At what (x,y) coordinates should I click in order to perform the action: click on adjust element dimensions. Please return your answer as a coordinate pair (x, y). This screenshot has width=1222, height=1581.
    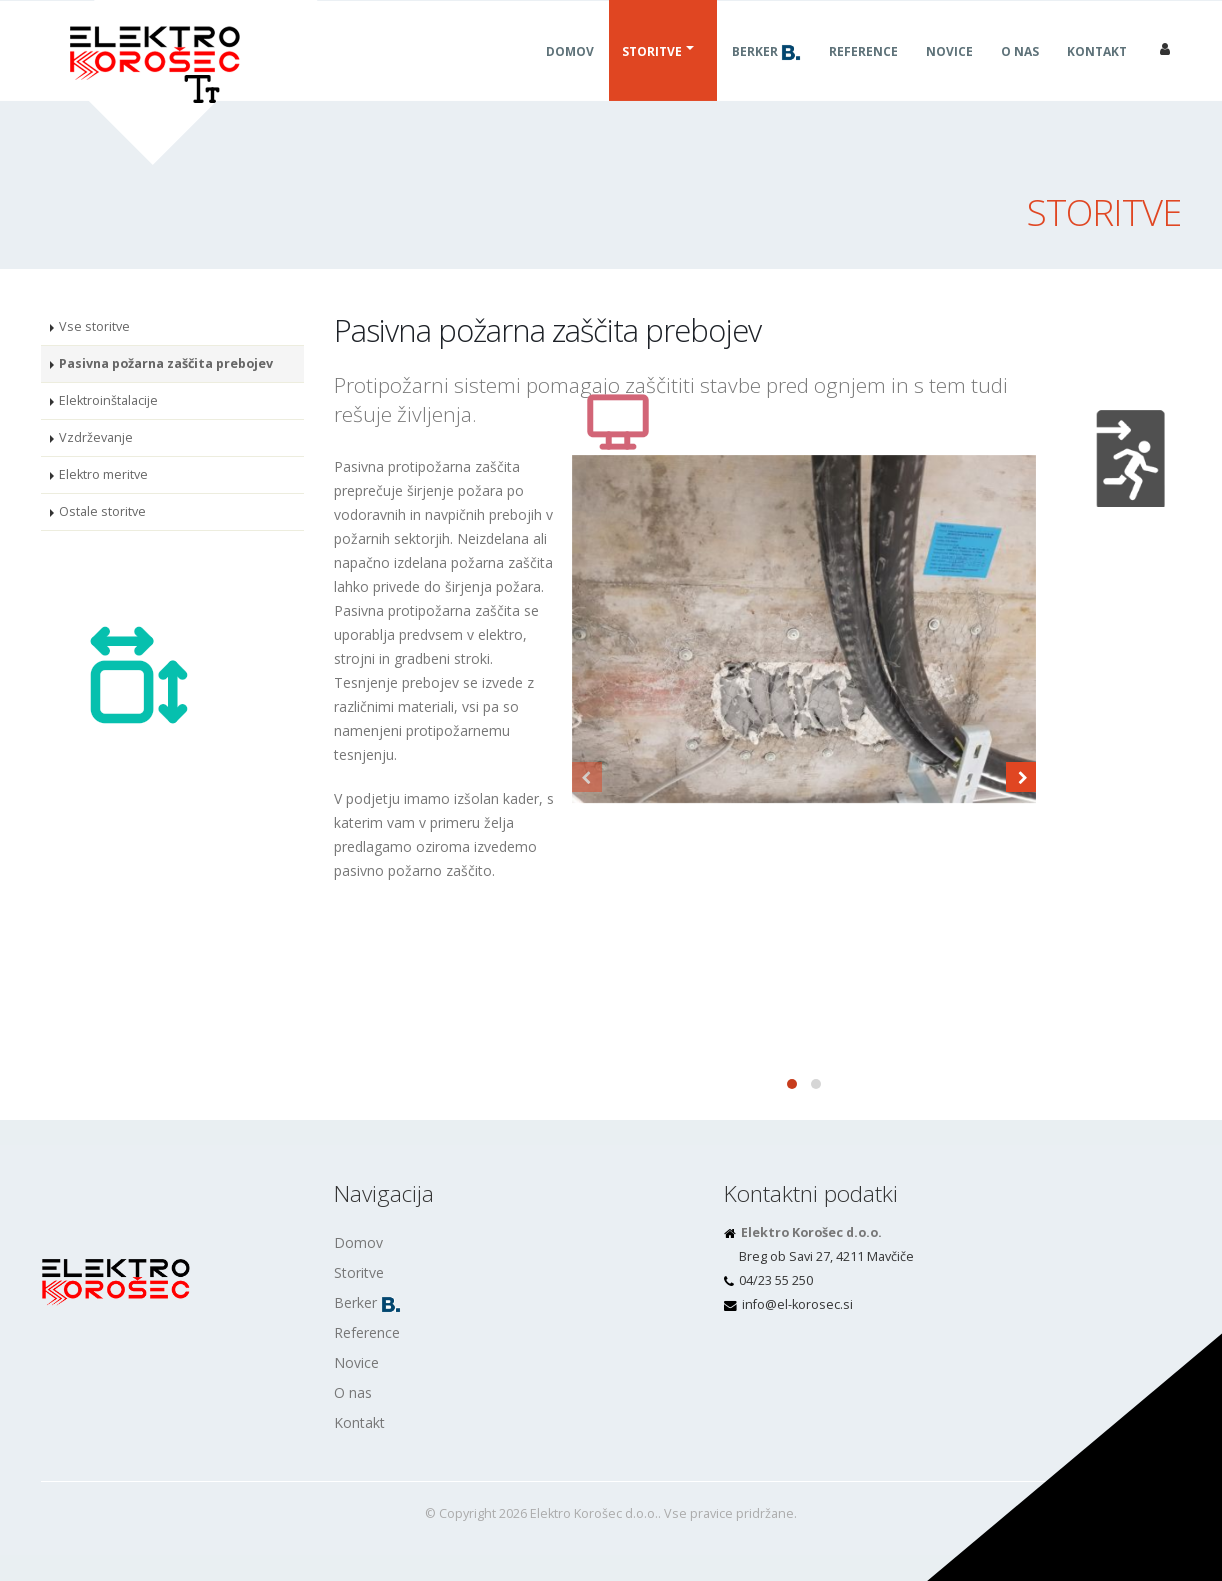
    Looking at the image, I should click on (139, 675).